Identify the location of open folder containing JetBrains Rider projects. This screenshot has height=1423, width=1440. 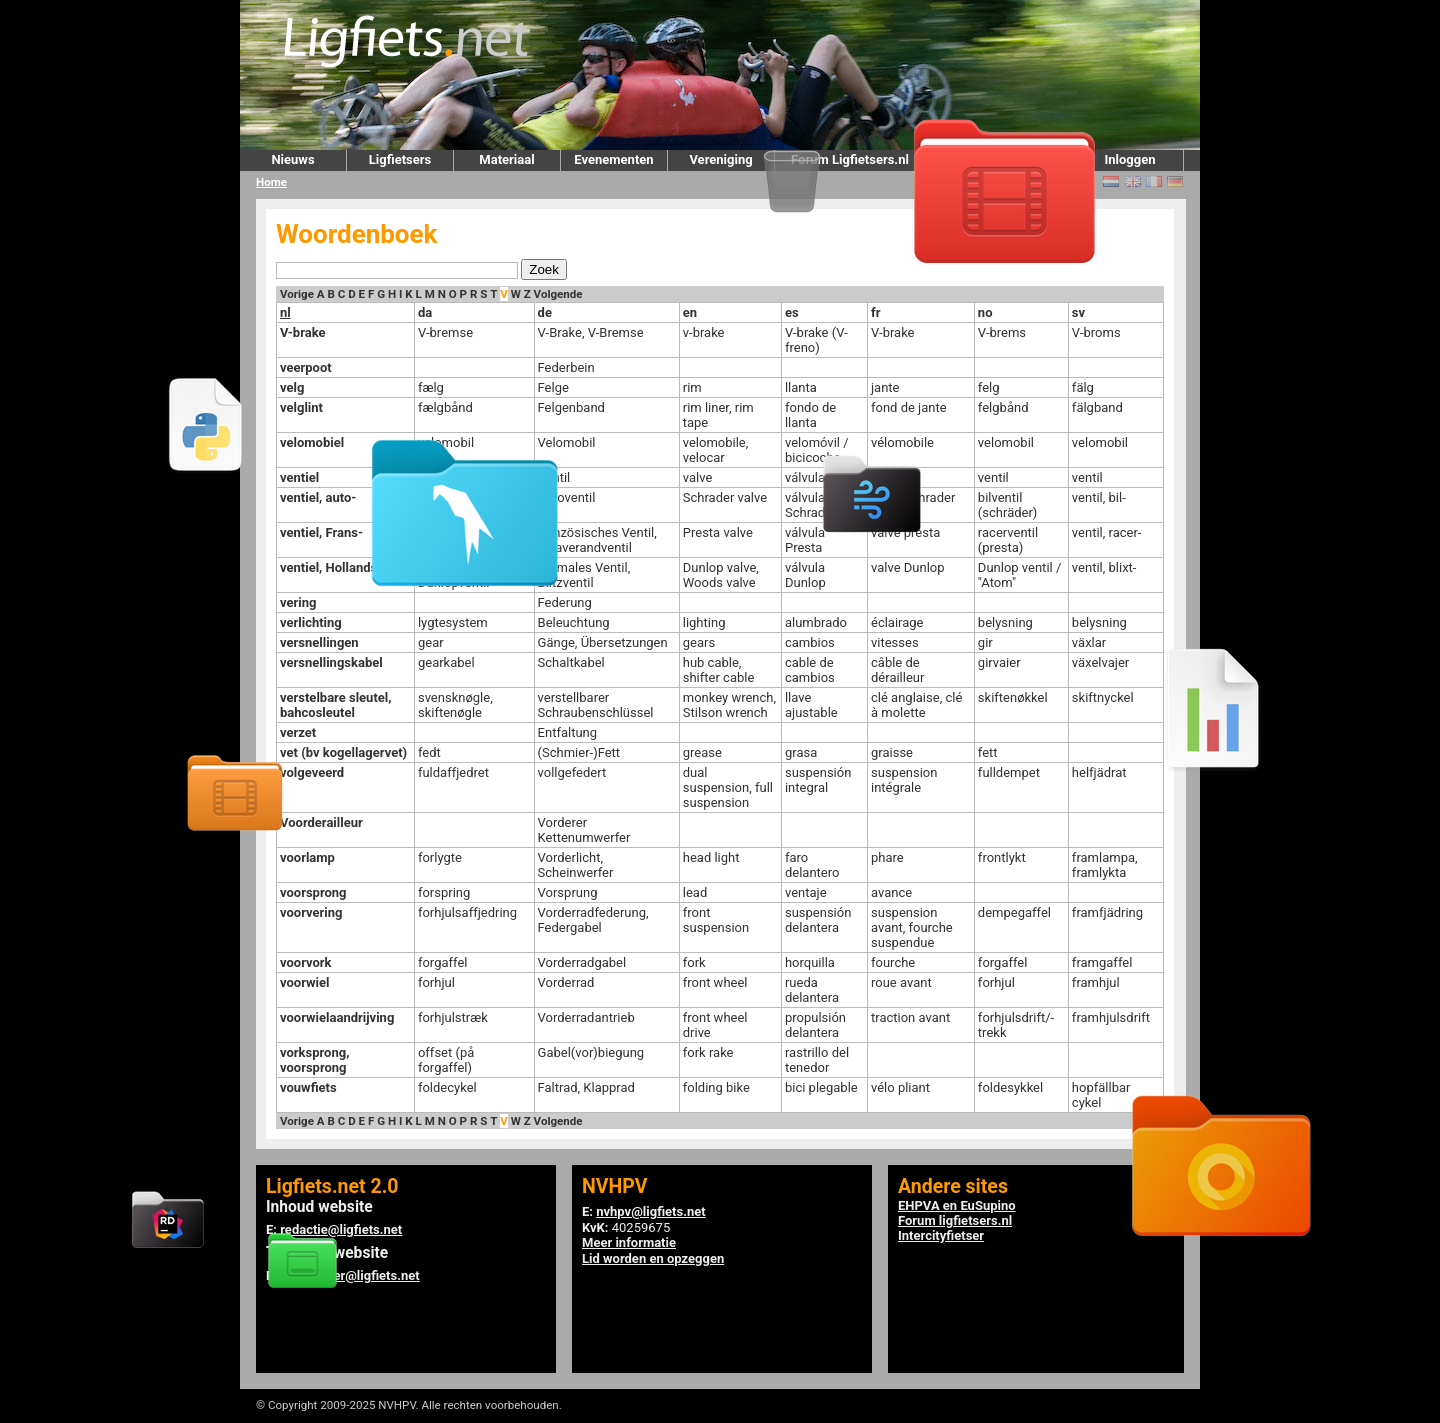
(167, 1221).